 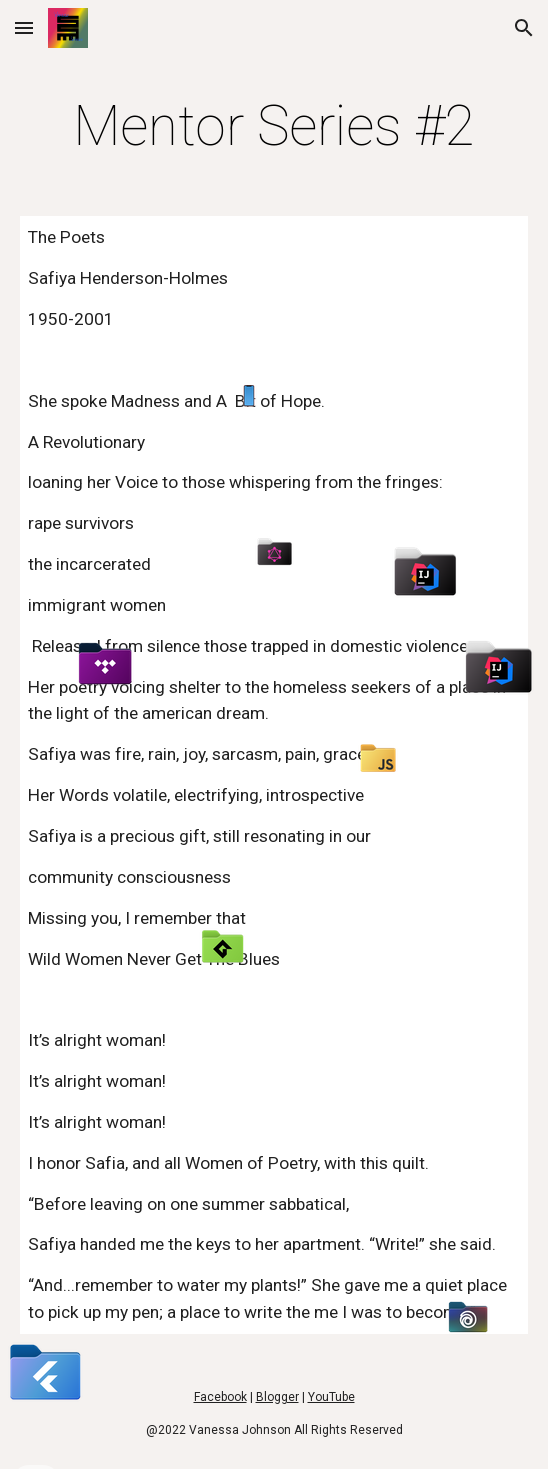 What do you see at coordinates (498, 668) in the screenshot?
I see `open folder containing IntelliJ IDEA projects` at bounding box center [498, 668].